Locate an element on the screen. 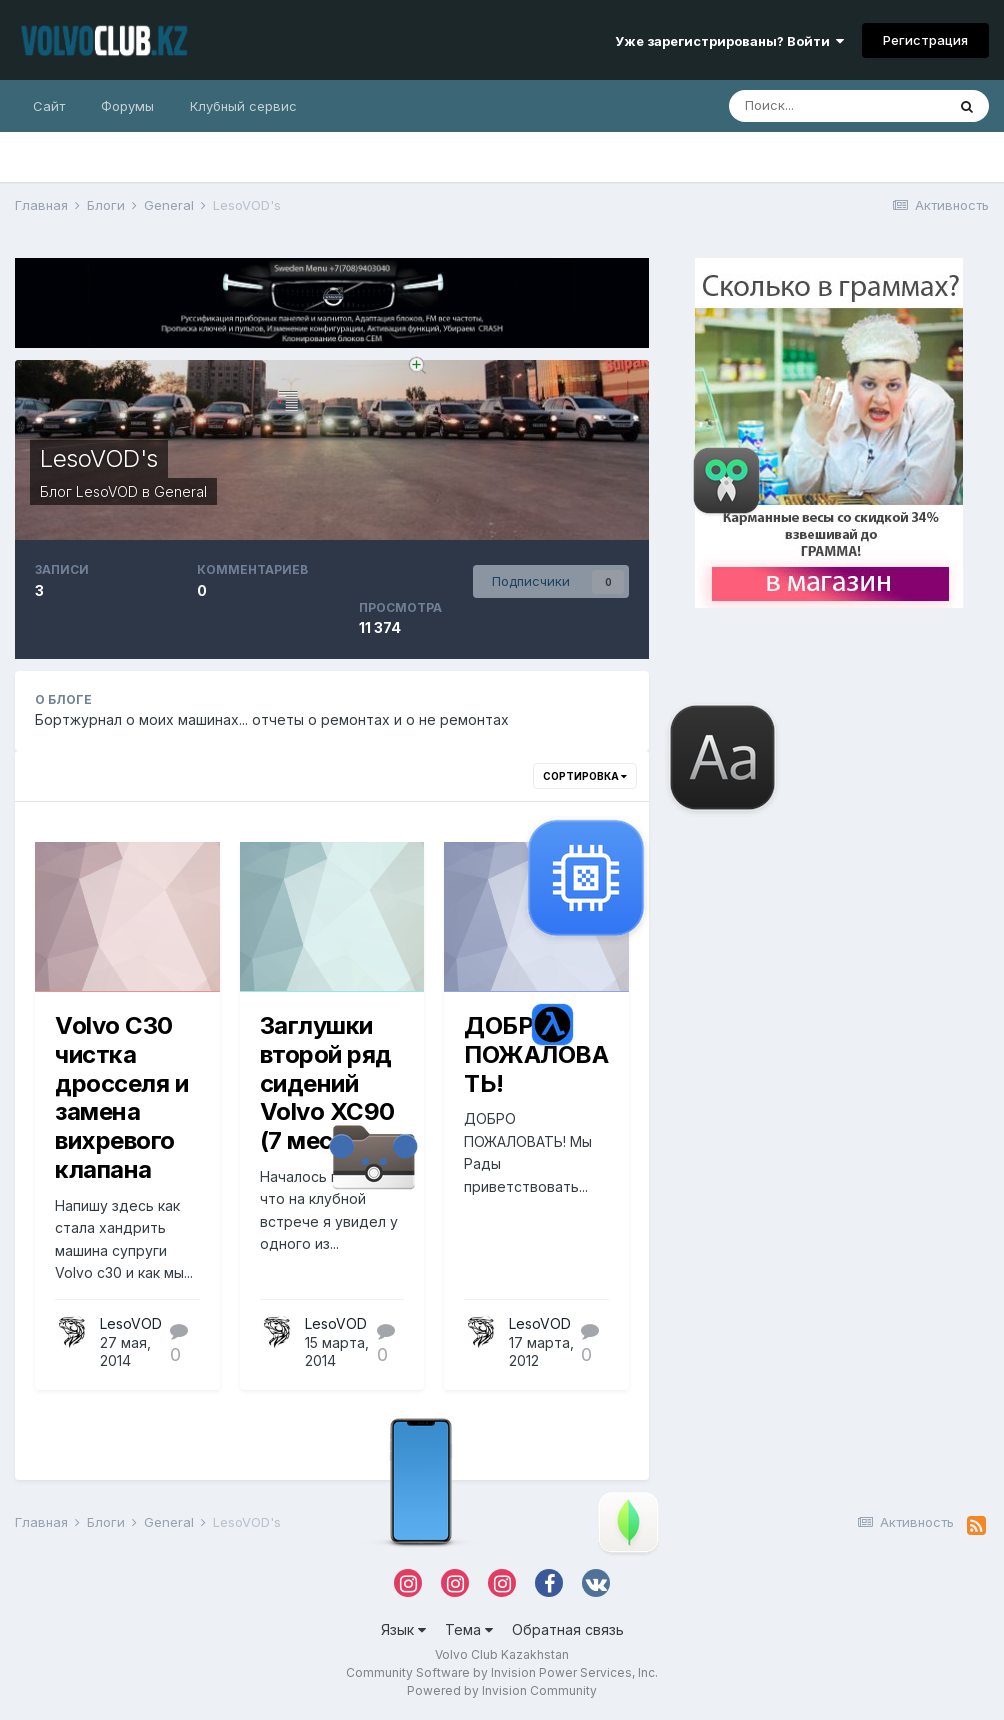  open font management settings is located at coordinates (722, 757).